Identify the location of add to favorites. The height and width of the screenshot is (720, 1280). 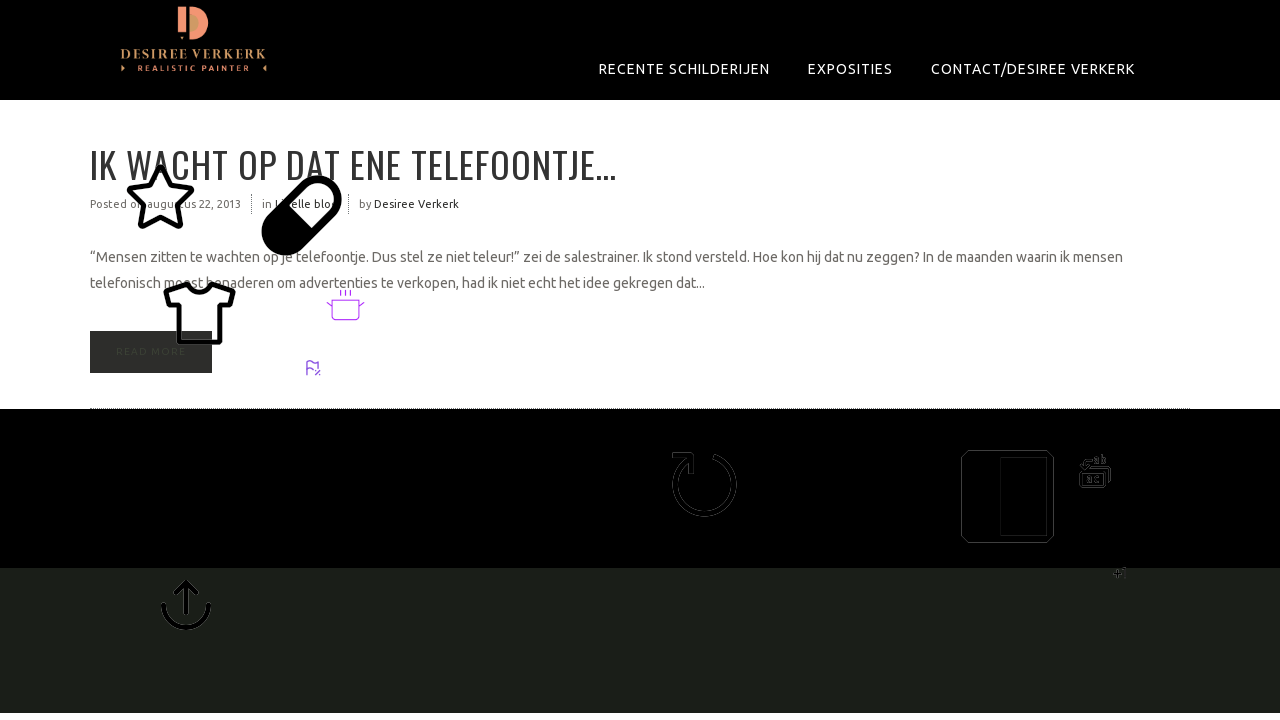
(160, 197).